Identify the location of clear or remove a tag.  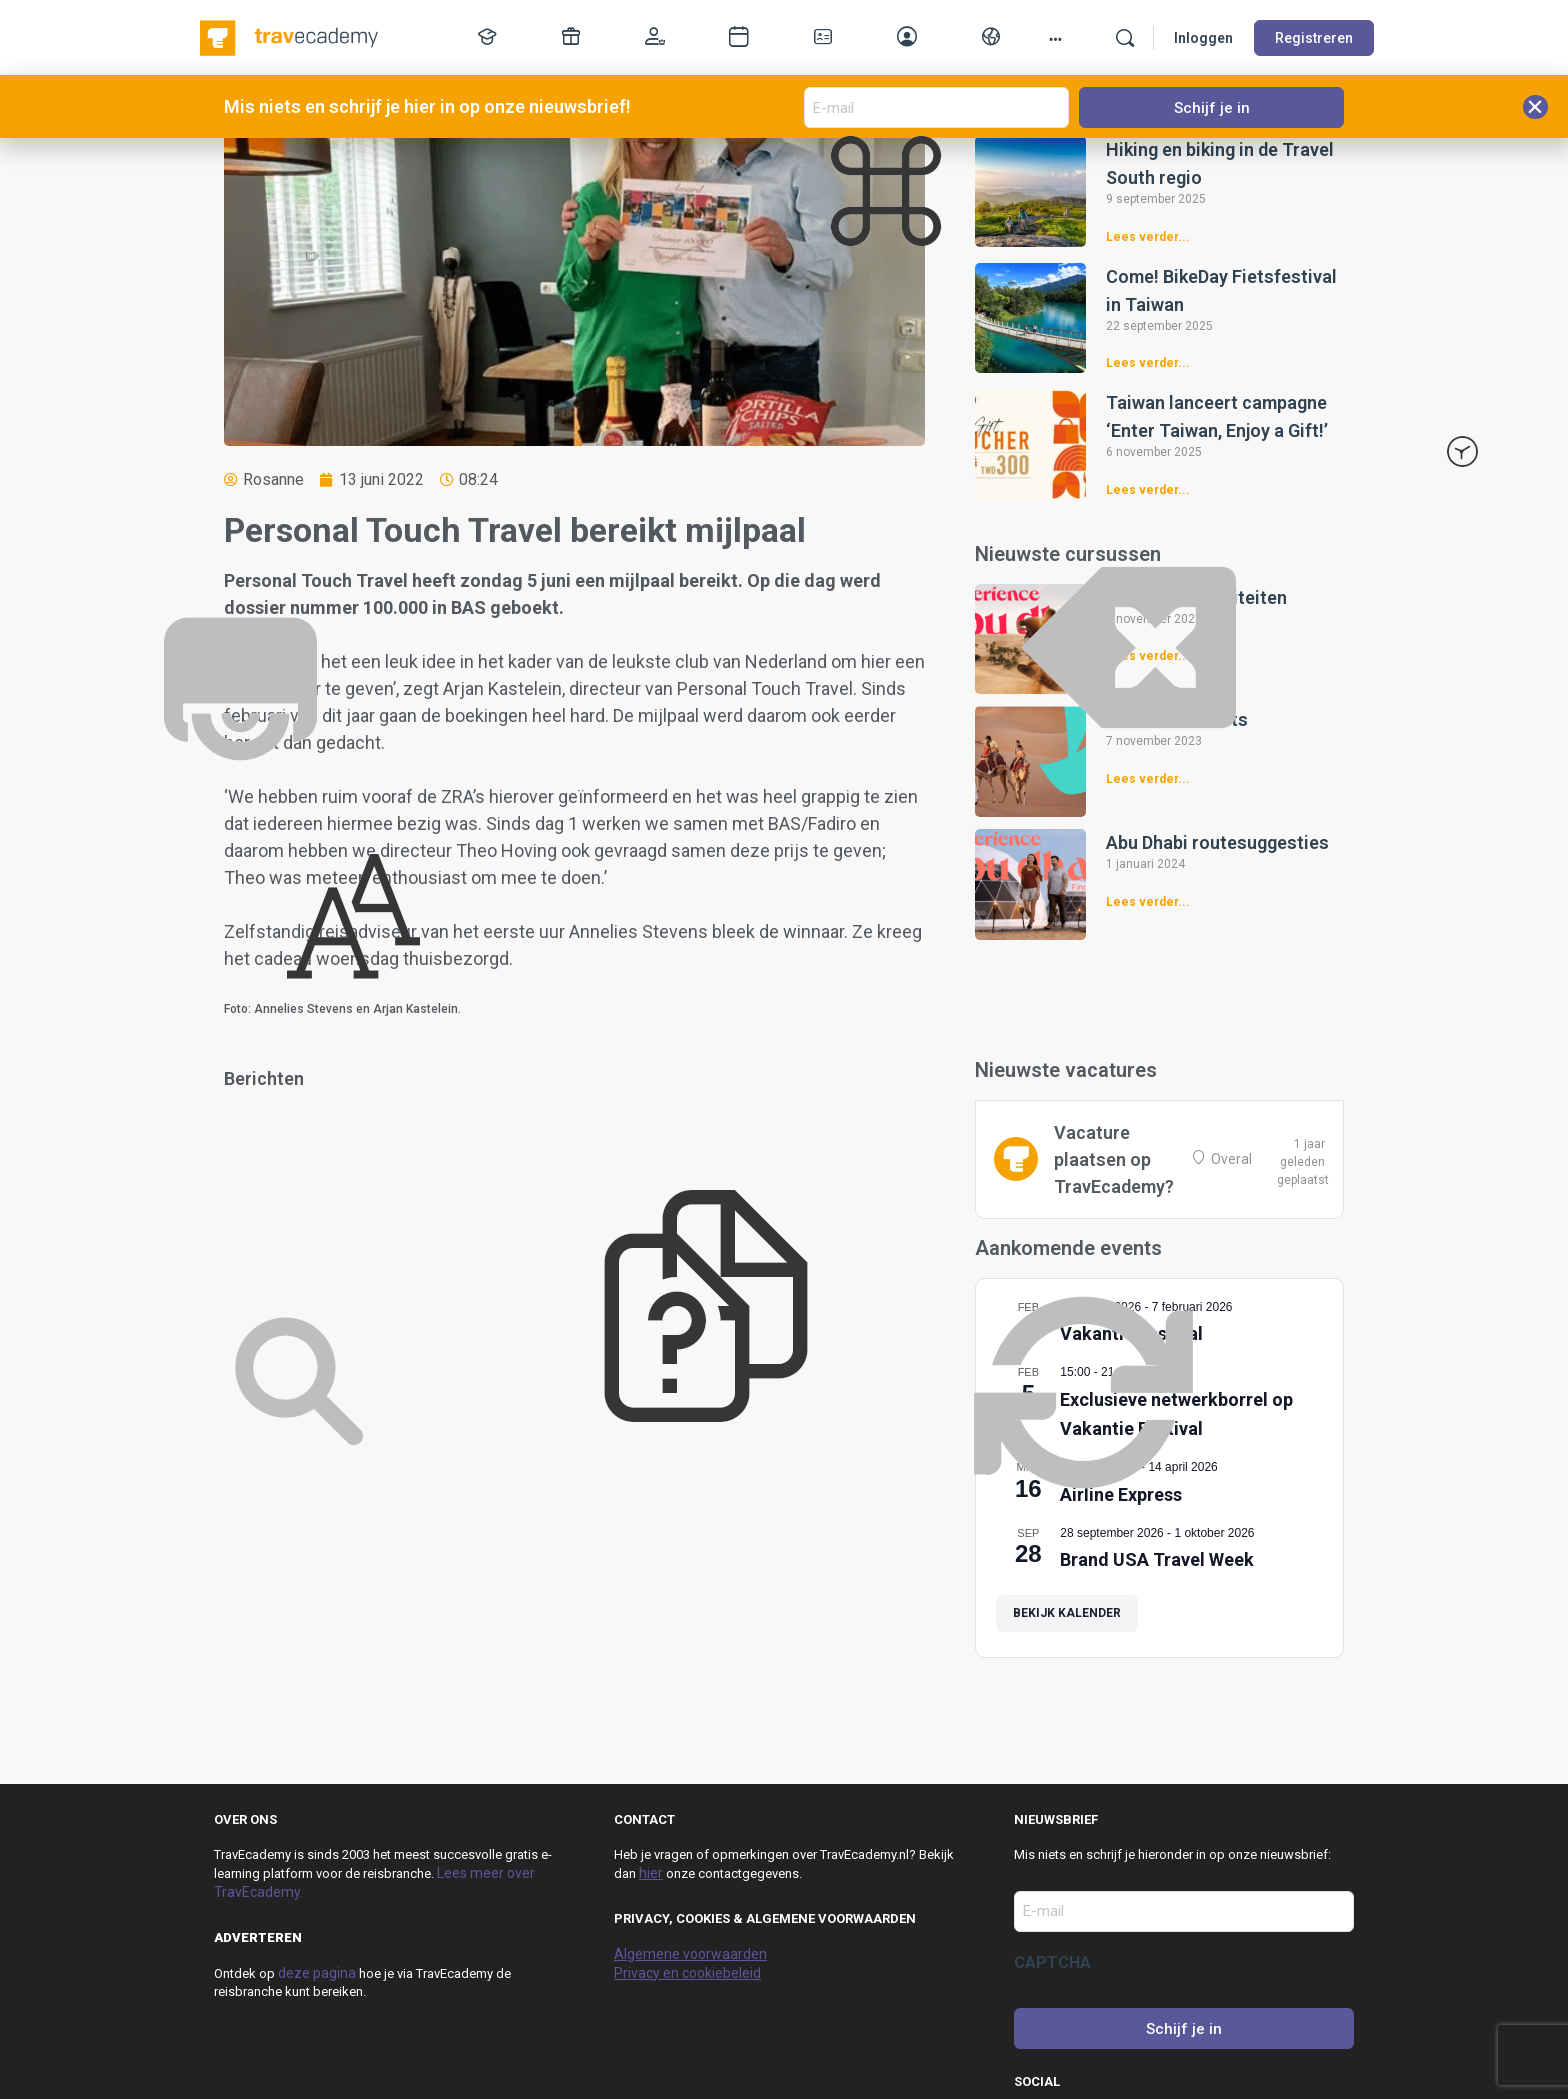
(1128, 647).